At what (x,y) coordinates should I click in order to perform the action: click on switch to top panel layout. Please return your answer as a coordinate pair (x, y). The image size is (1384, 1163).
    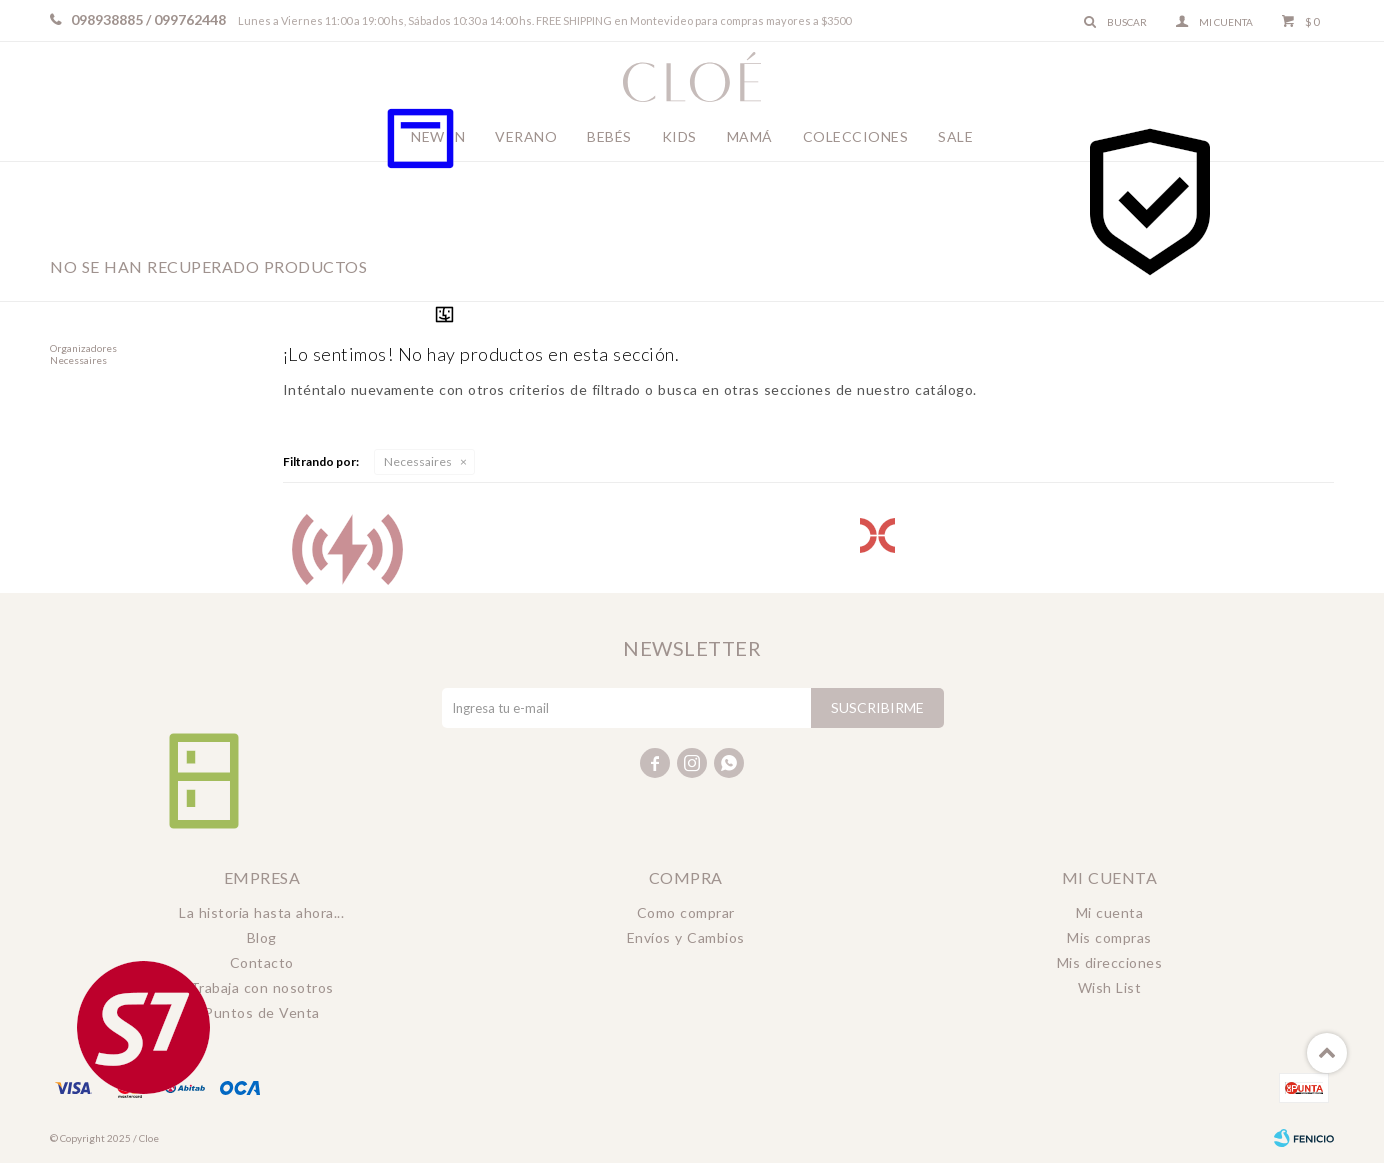
    Looking at the image, I should click on (420, 138).